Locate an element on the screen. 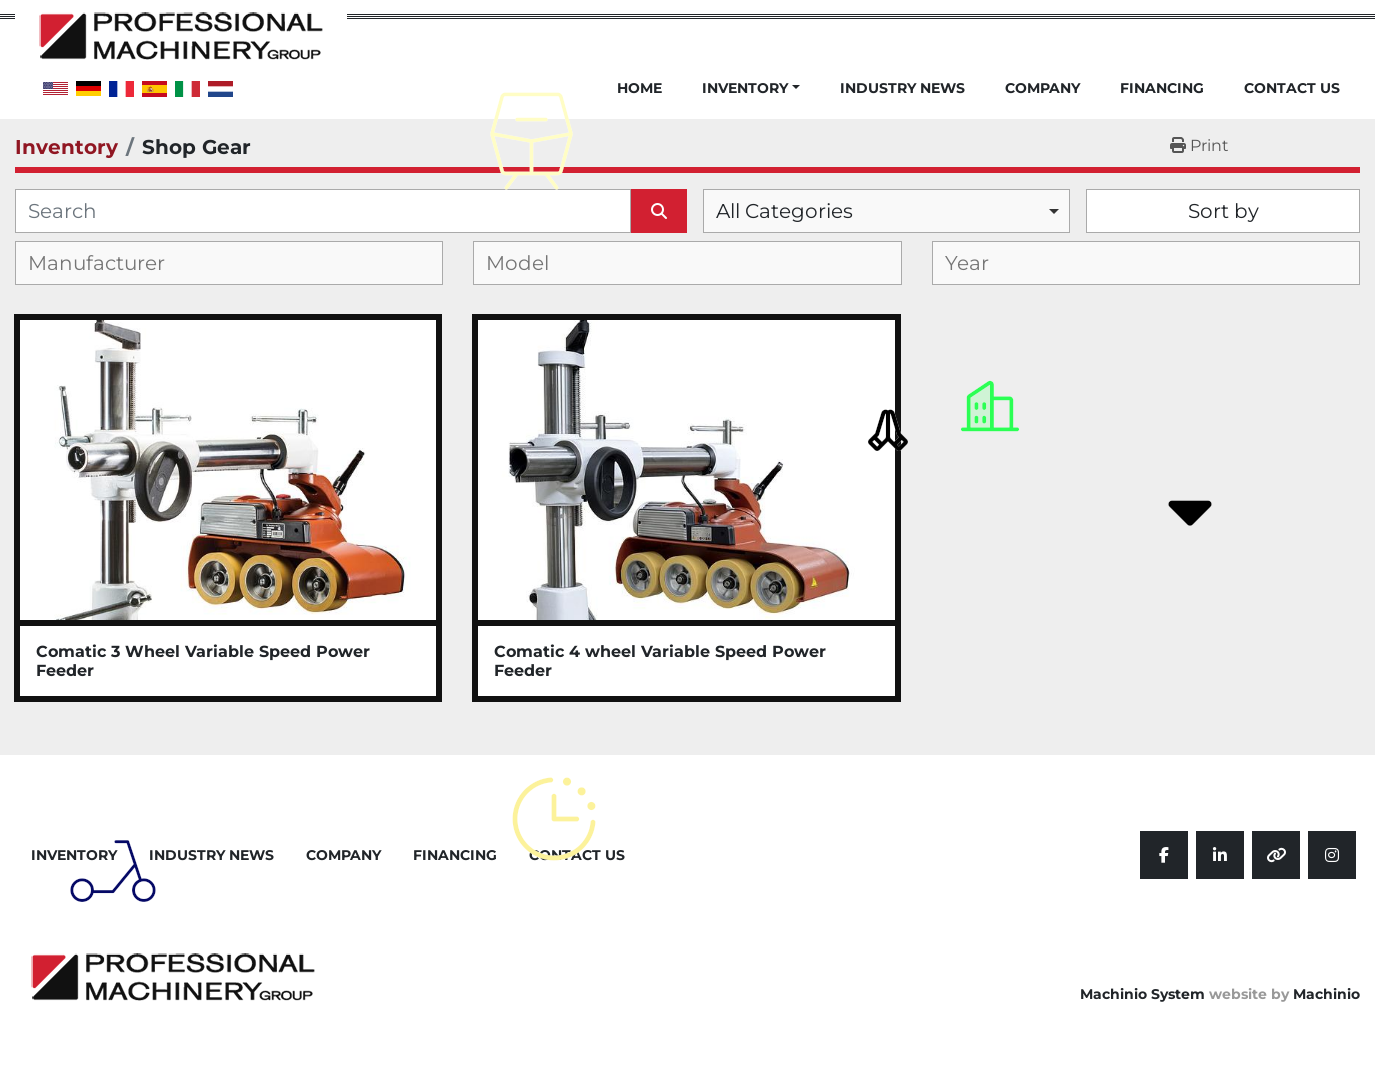 This screenshot has height=1077, width=1375. select scooter as transportation mode is located at coordinates (113, 874).